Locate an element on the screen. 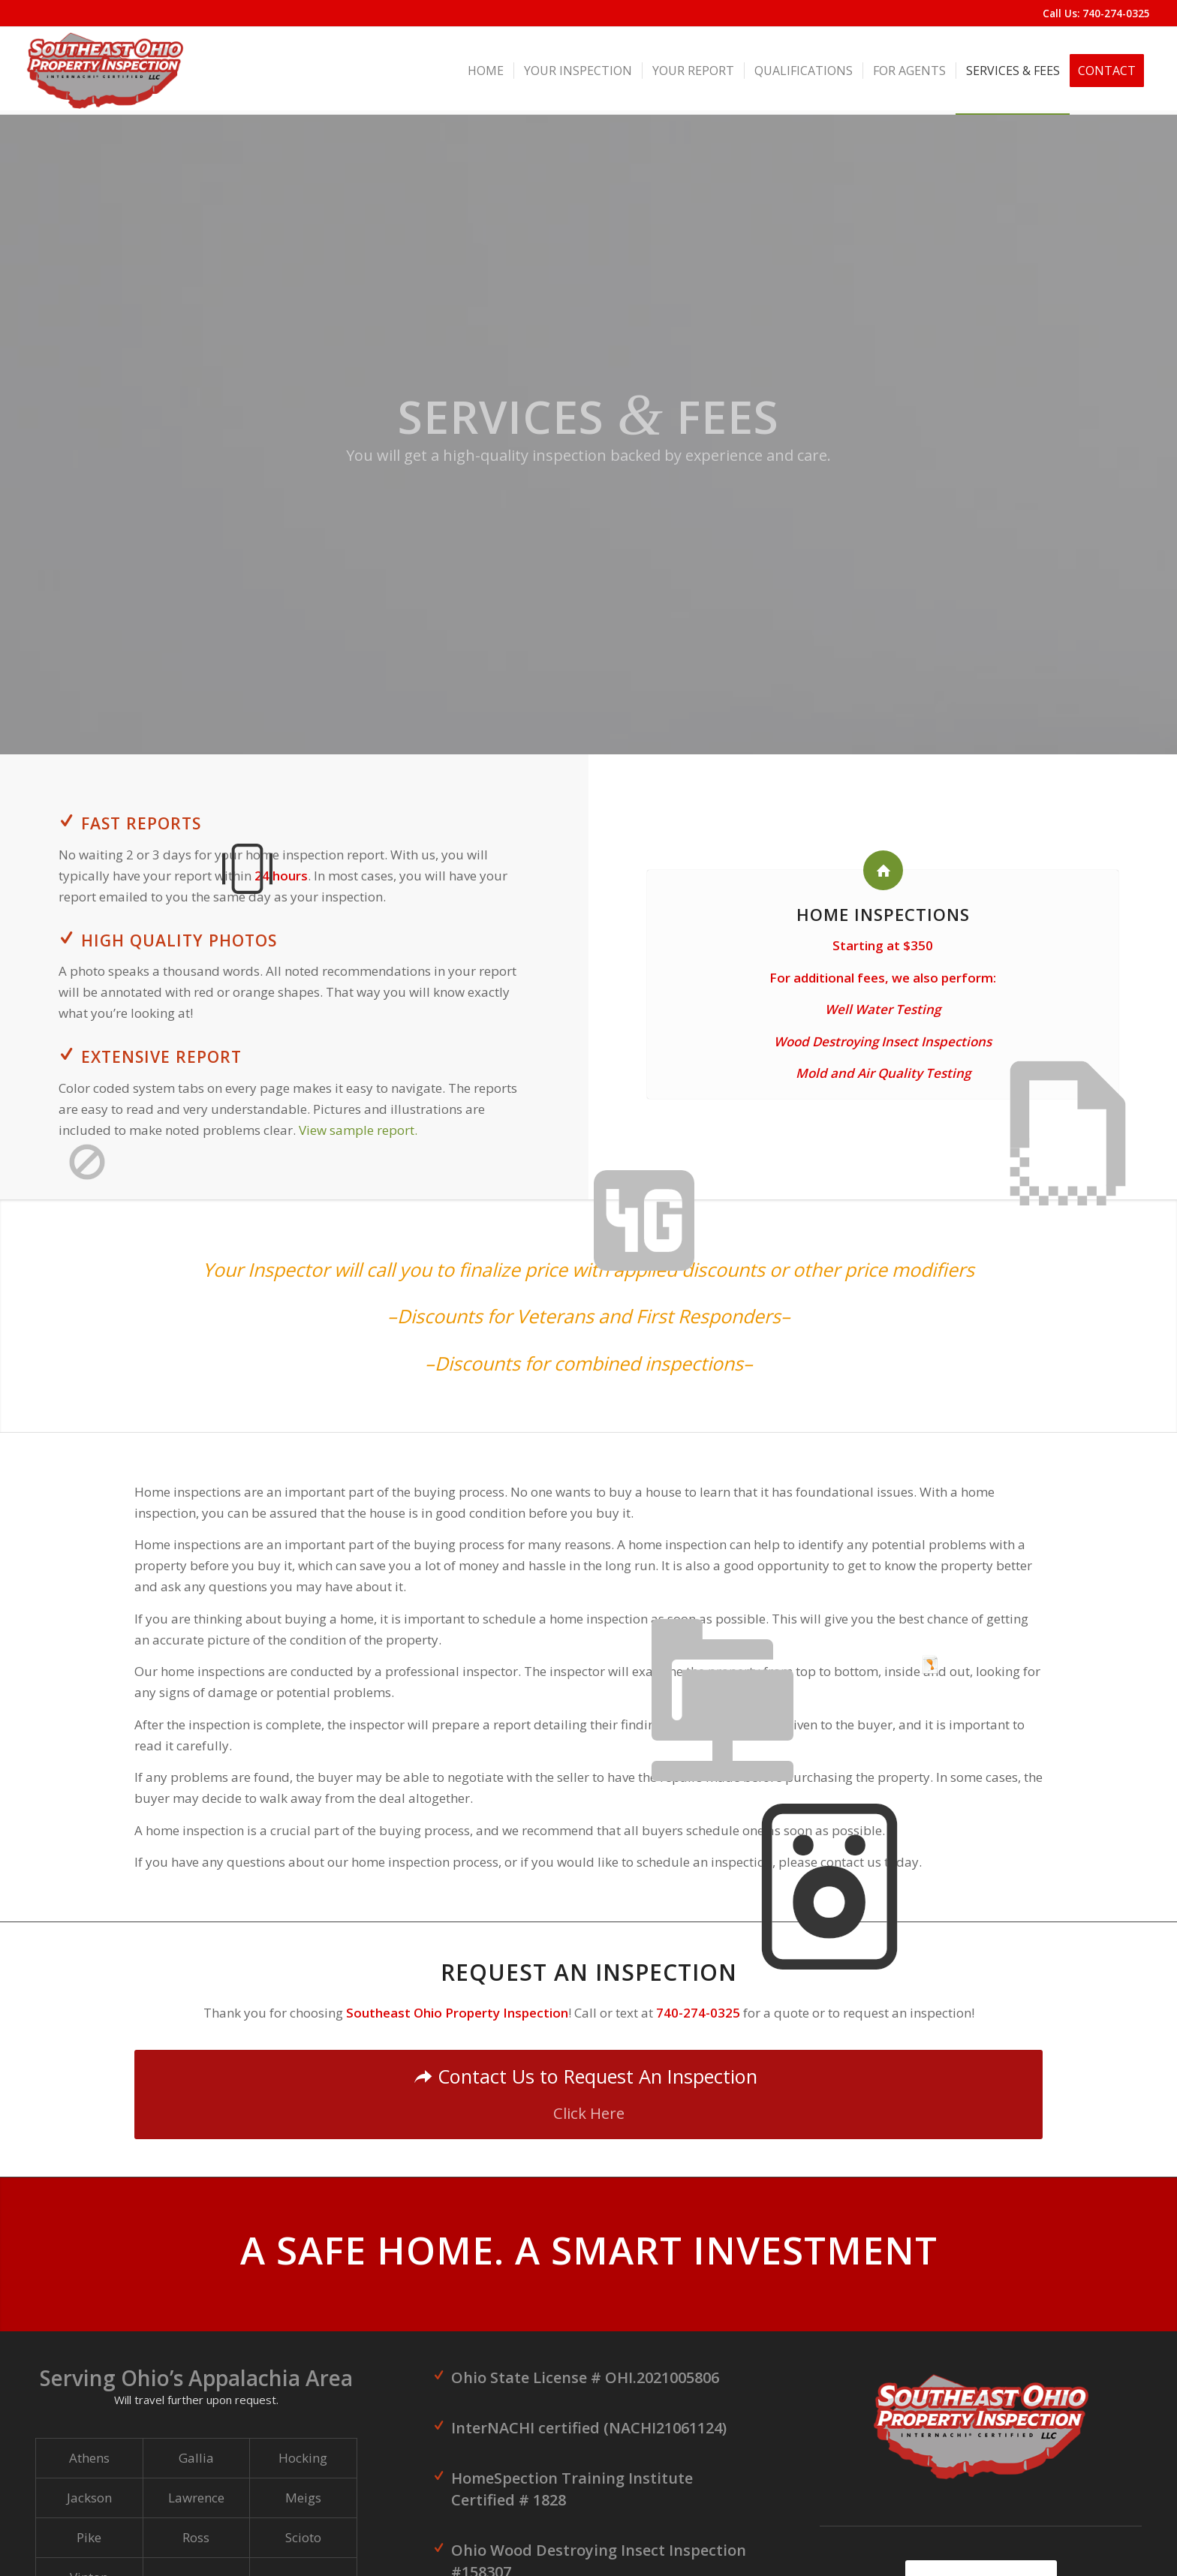 This screenshot has width=1177, height=2576. access a remote or network folder is located at coordinates (733, 1700).